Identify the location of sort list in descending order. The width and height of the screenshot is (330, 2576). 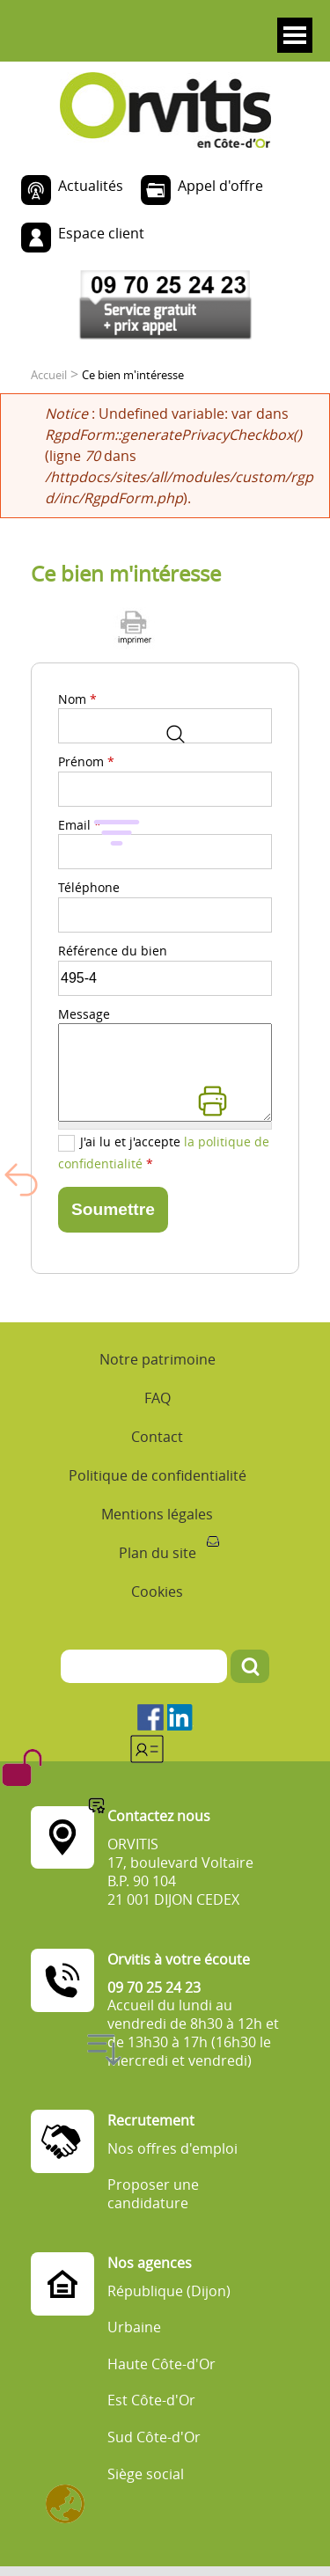
(104, 2048).